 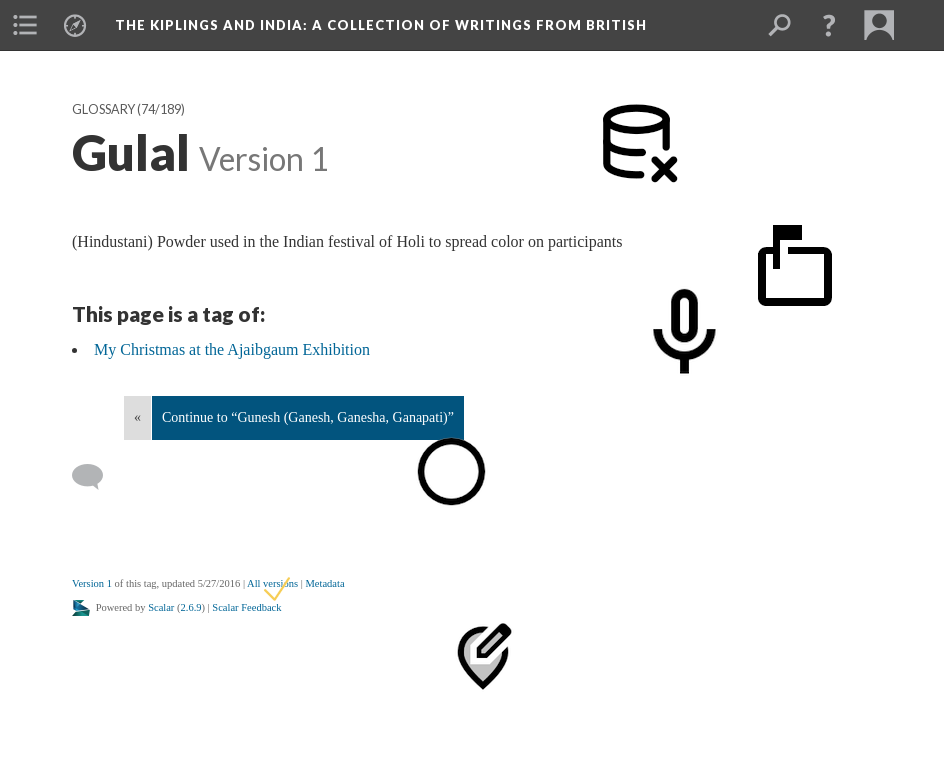 I want to click on indicates unread mail in your mailbox, so click(x=795, y=269).